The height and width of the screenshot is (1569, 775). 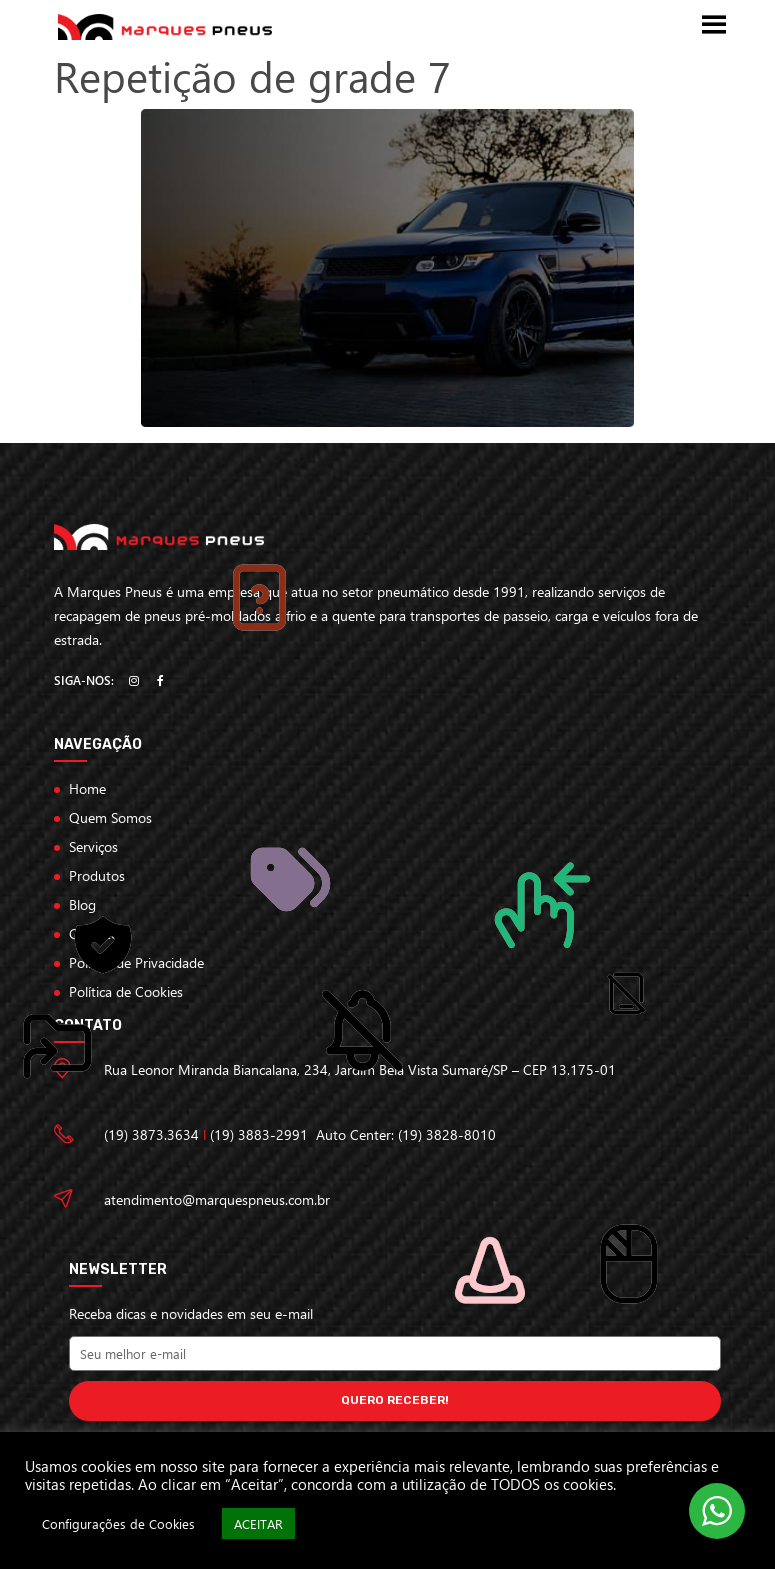 I want to click on indicates verified or secure status, so click(x=103, y=945).